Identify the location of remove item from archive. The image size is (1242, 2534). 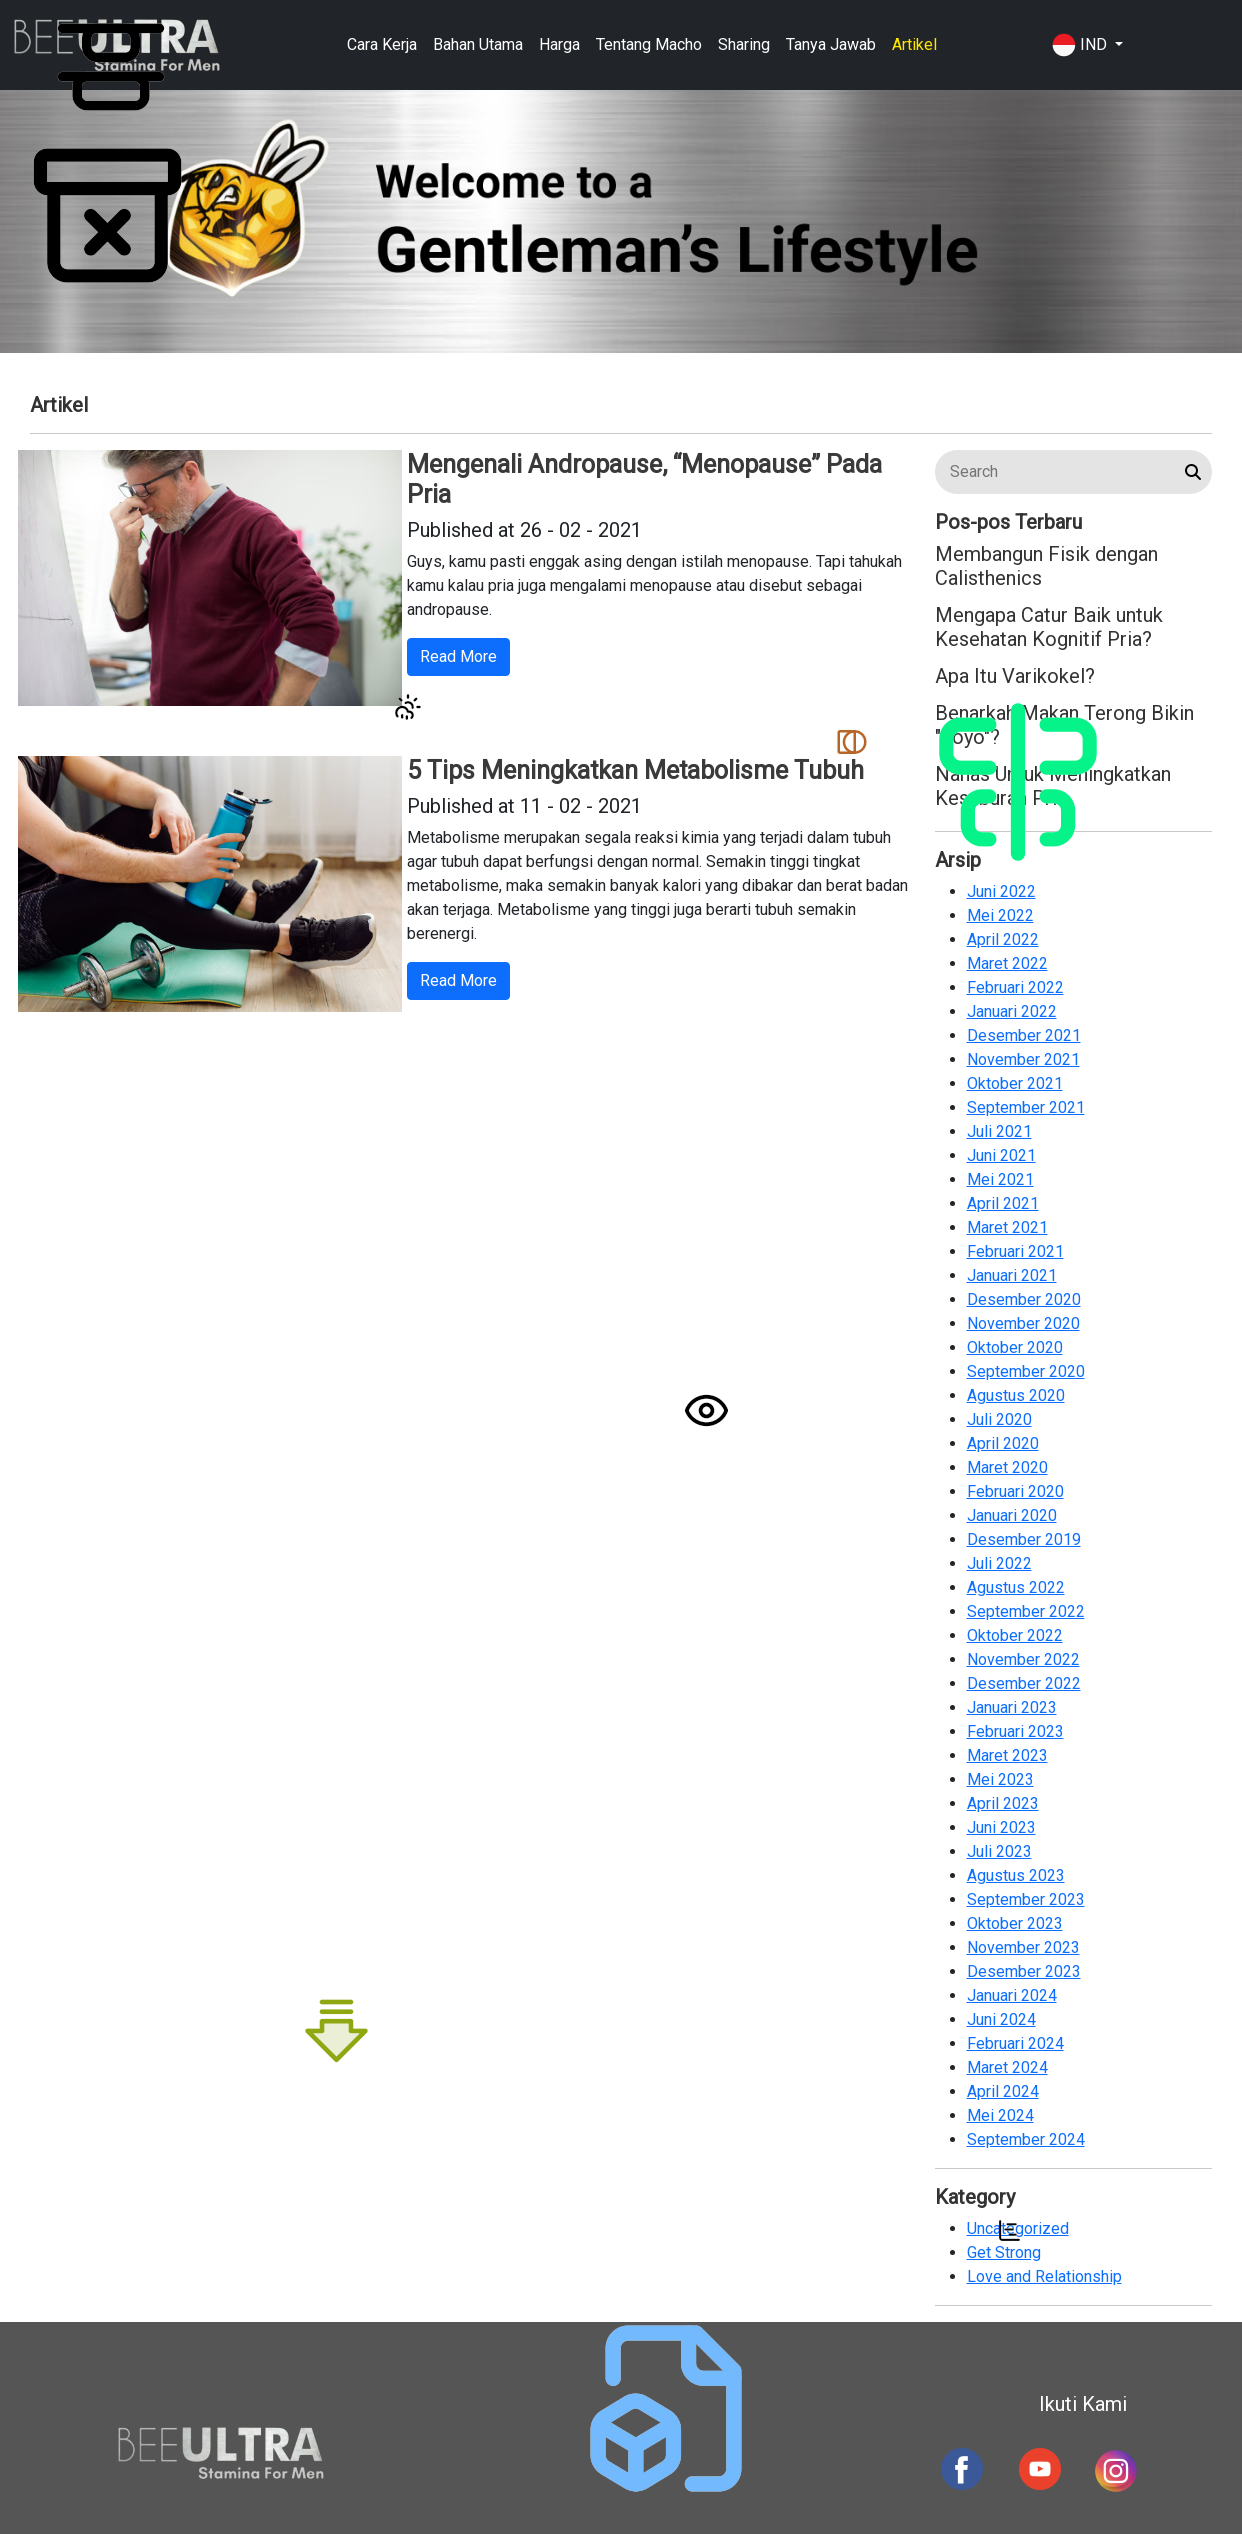
(107, 215).